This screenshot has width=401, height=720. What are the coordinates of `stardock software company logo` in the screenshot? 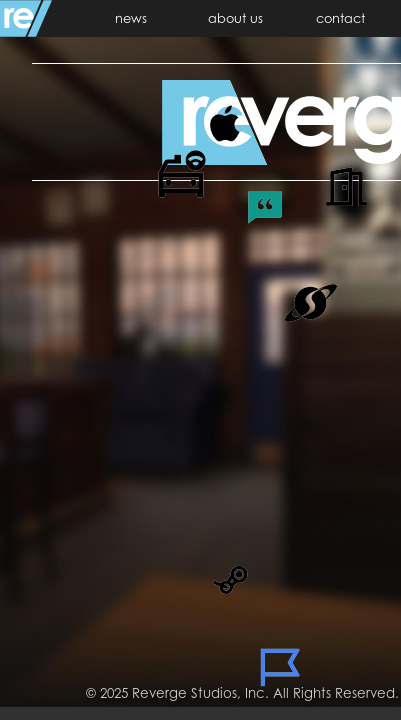 It's located at (311, 303).